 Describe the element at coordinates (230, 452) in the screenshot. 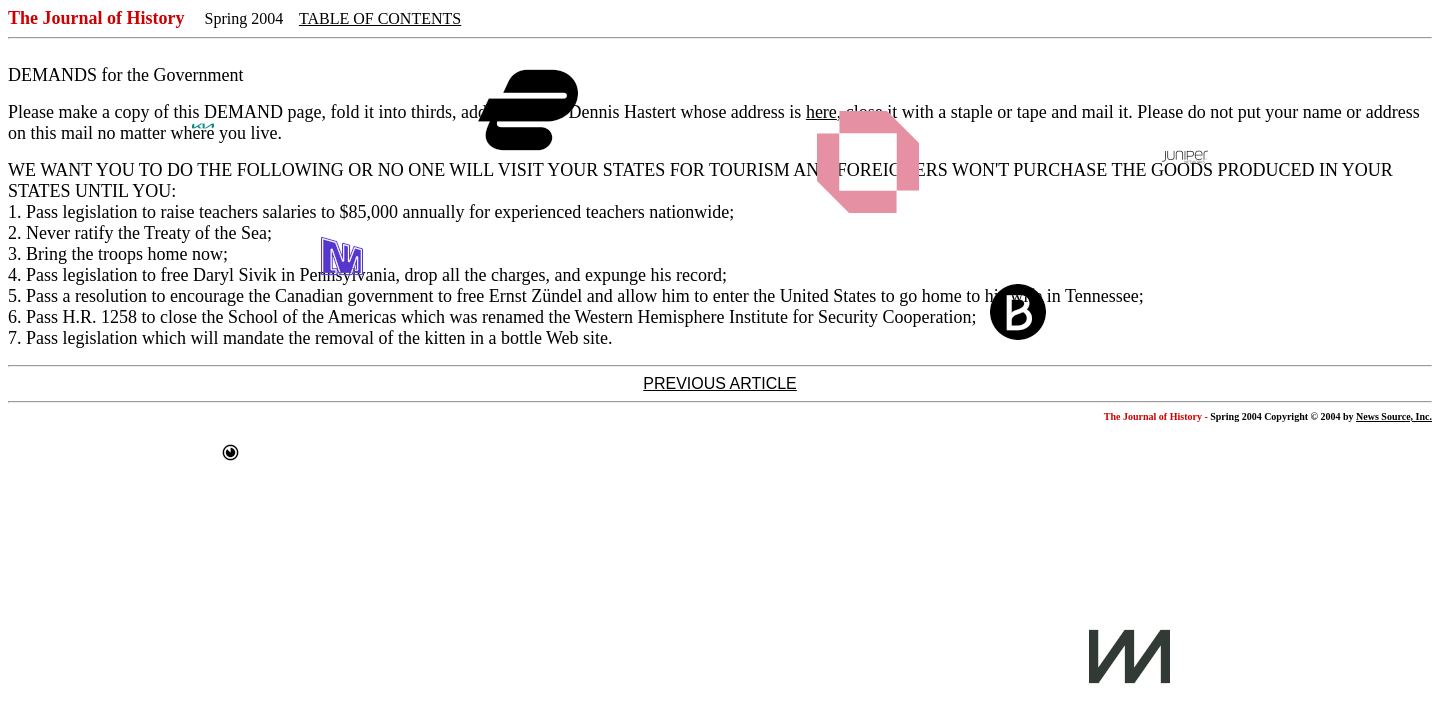

I see `indicates task progress at approximately 70% complete` at that location.